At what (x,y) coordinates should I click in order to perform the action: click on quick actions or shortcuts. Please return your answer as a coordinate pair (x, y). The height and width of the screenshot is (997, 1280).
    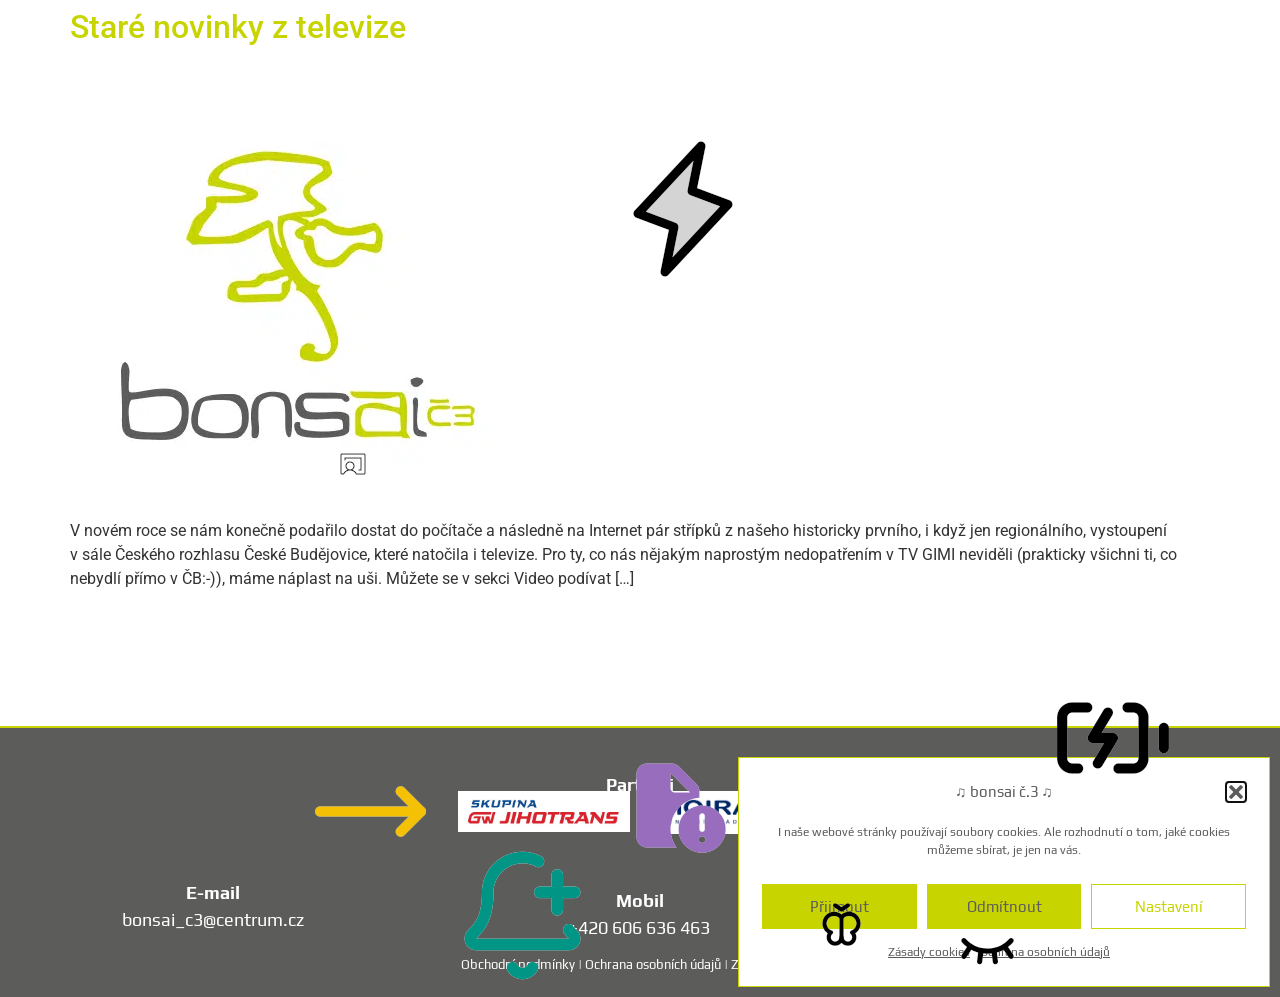
    Looking at the image, I should click on (683, 209).